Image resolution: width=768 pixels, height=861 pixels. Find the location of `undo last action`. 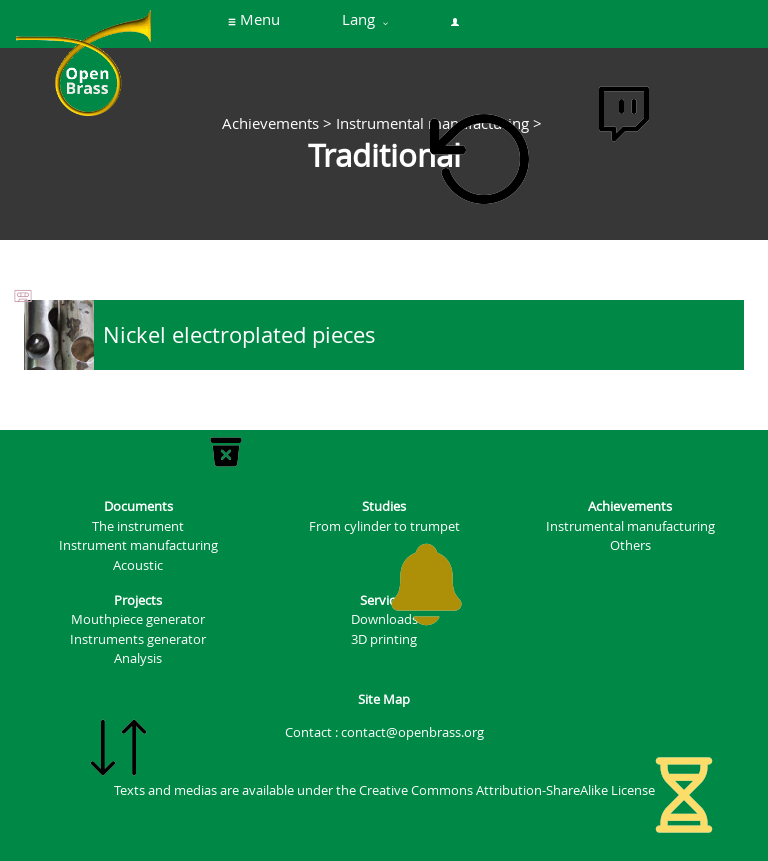

undo last action is located at coordinates (484, 159).